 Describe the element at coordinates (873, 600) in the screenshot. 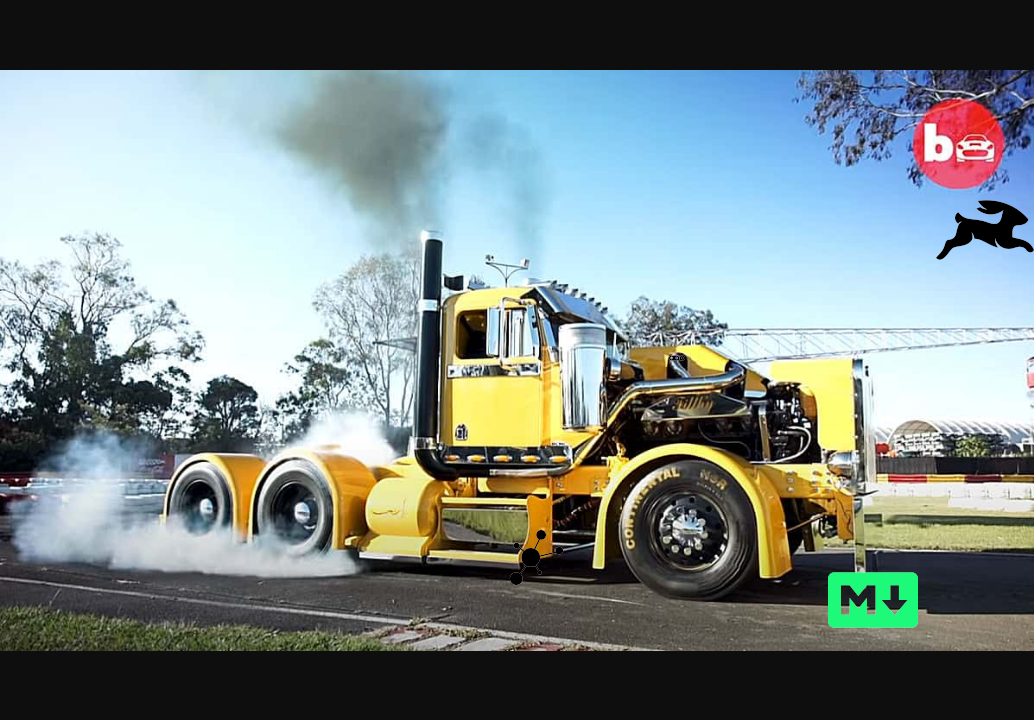

I see `indicates markdown formatting is supported` at that location.